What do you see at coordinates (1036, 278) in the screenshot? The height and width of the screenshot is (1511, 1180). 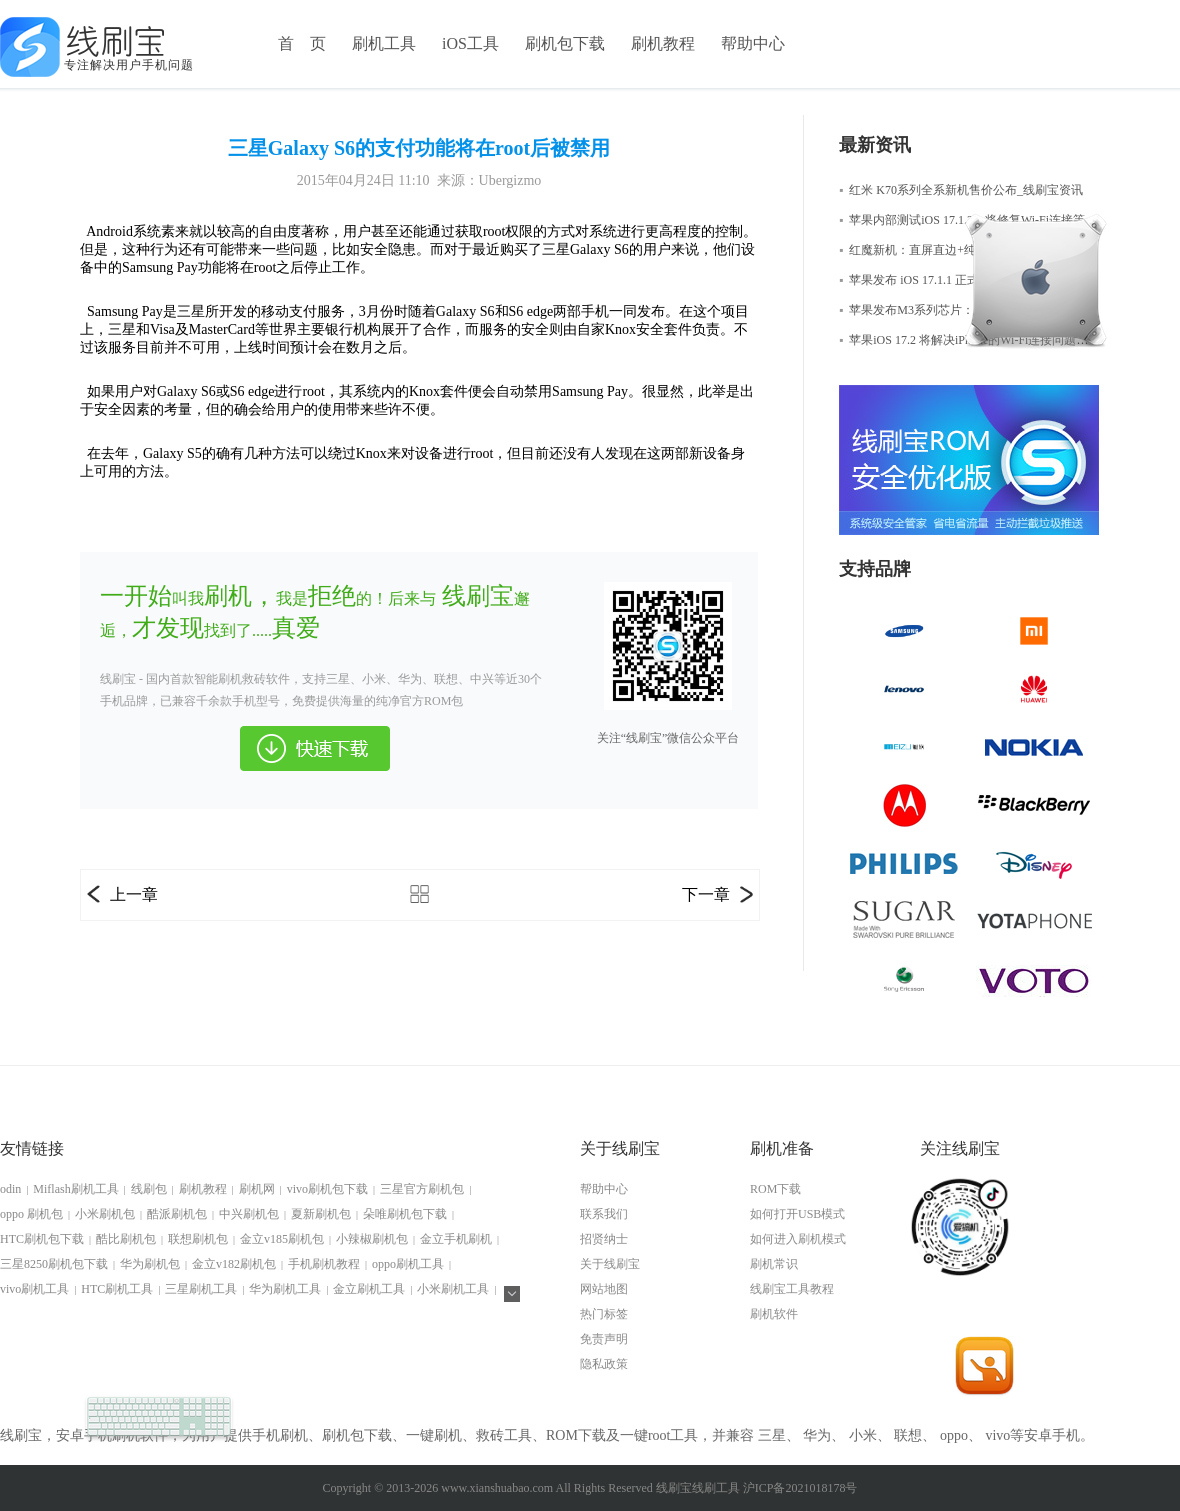 I see `represents a connected power mac g4 computer on the network` at bounding box center [1036, 278].